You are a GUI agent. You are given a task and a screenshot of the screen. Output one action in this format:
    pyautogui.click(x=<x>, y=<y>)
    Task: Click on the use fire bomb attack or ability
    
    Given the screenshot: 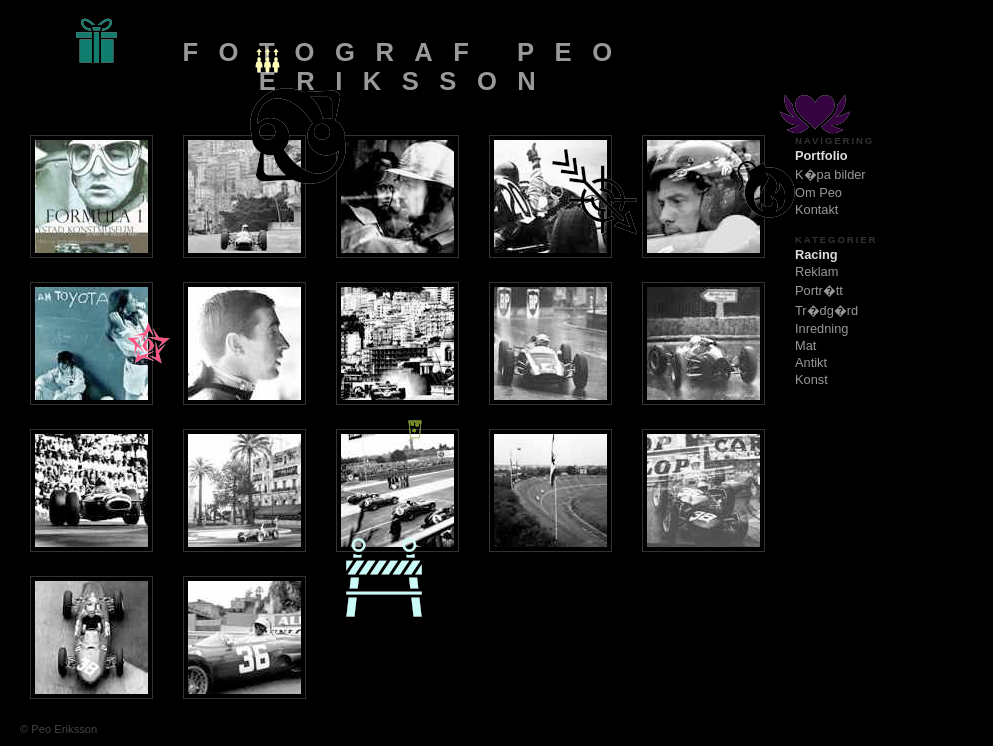 What is the action you would take?
    pyautogui.click(x=765, y=188)
    